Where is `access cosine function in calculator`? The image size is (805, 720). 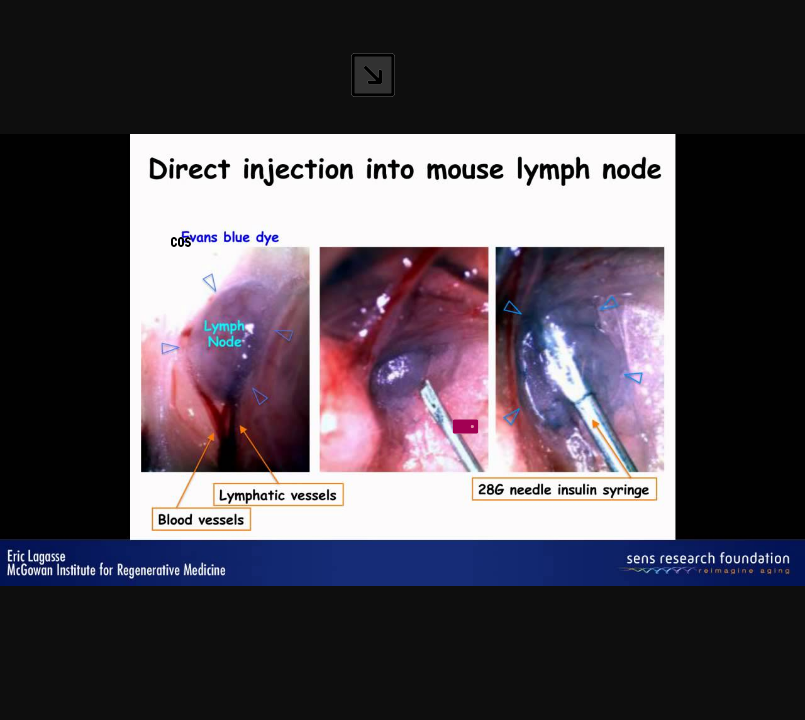 access cosine function in calculator is located at coordinates (181, 242).